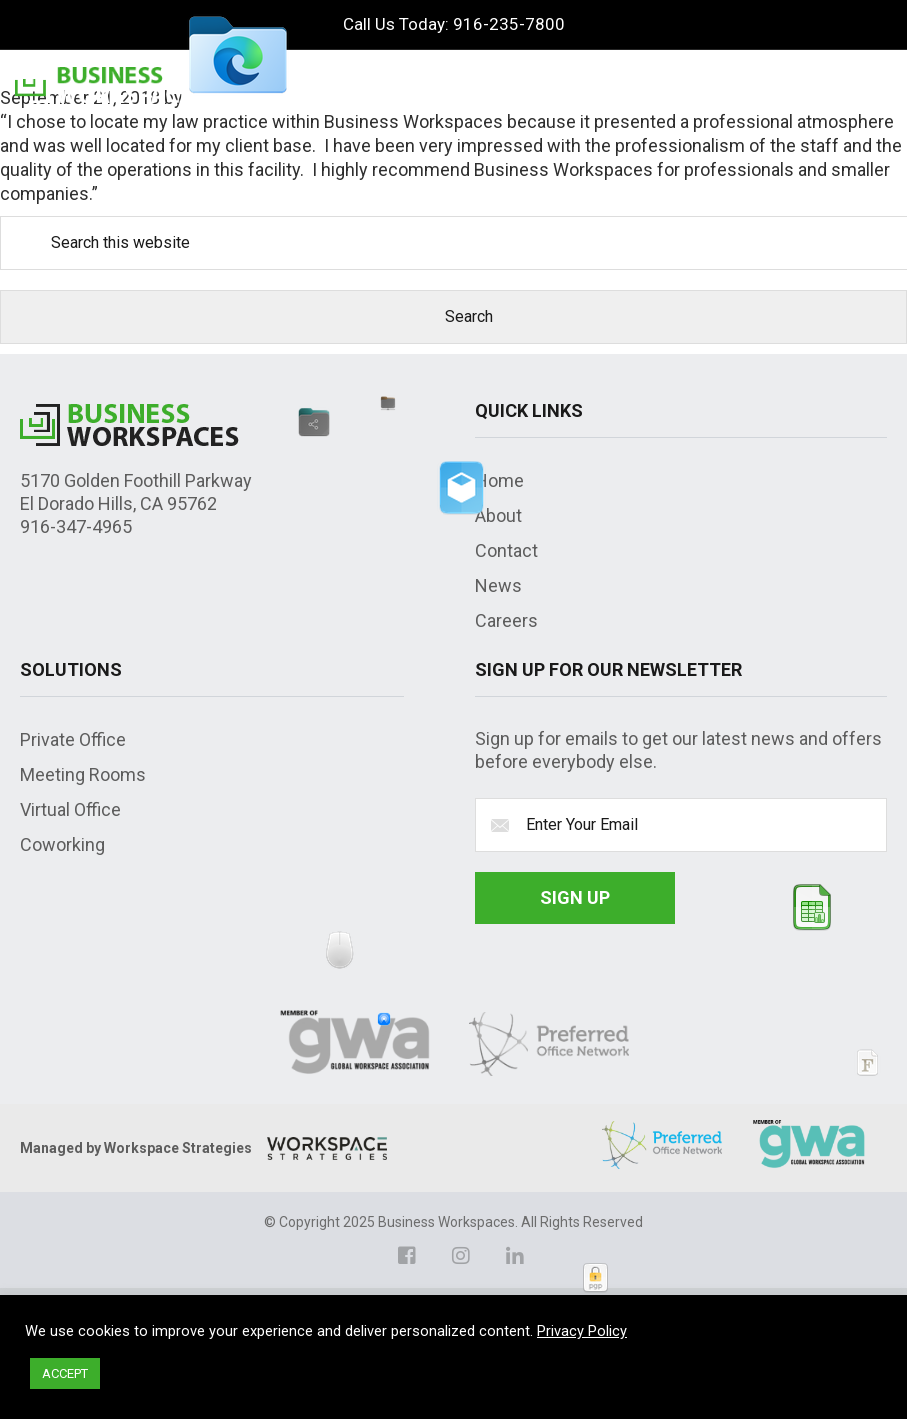 The width and height of the screenshot is (907, 1419). I want to click on a fortran source code file, so click(867, 1062).